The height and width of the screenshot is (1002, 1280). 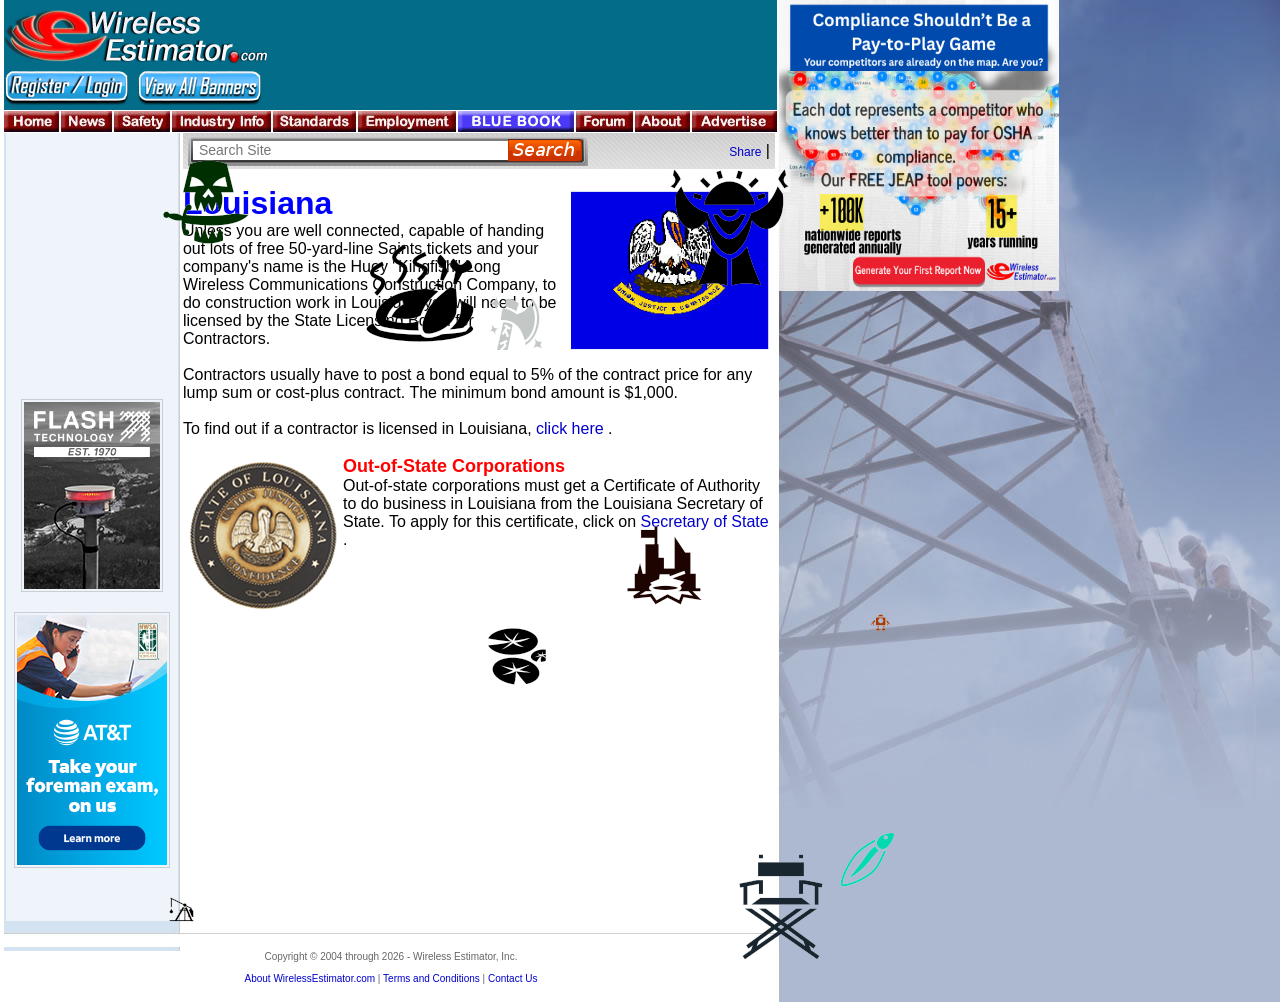 I want to click on indicates a critical hit or bite attack ability, so click(x=206, y=203).